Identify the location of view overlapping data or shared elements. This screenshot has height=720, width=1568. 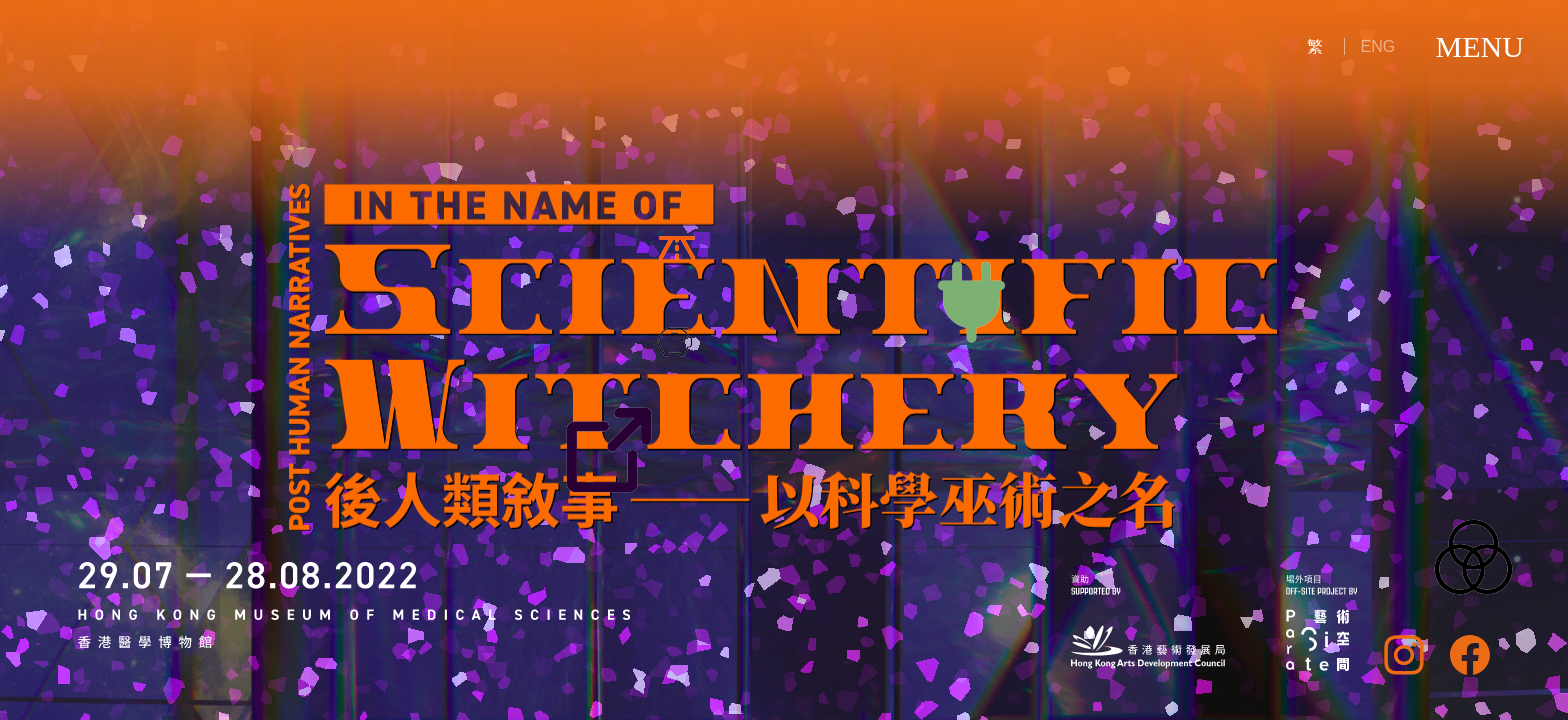
(1473, 558).